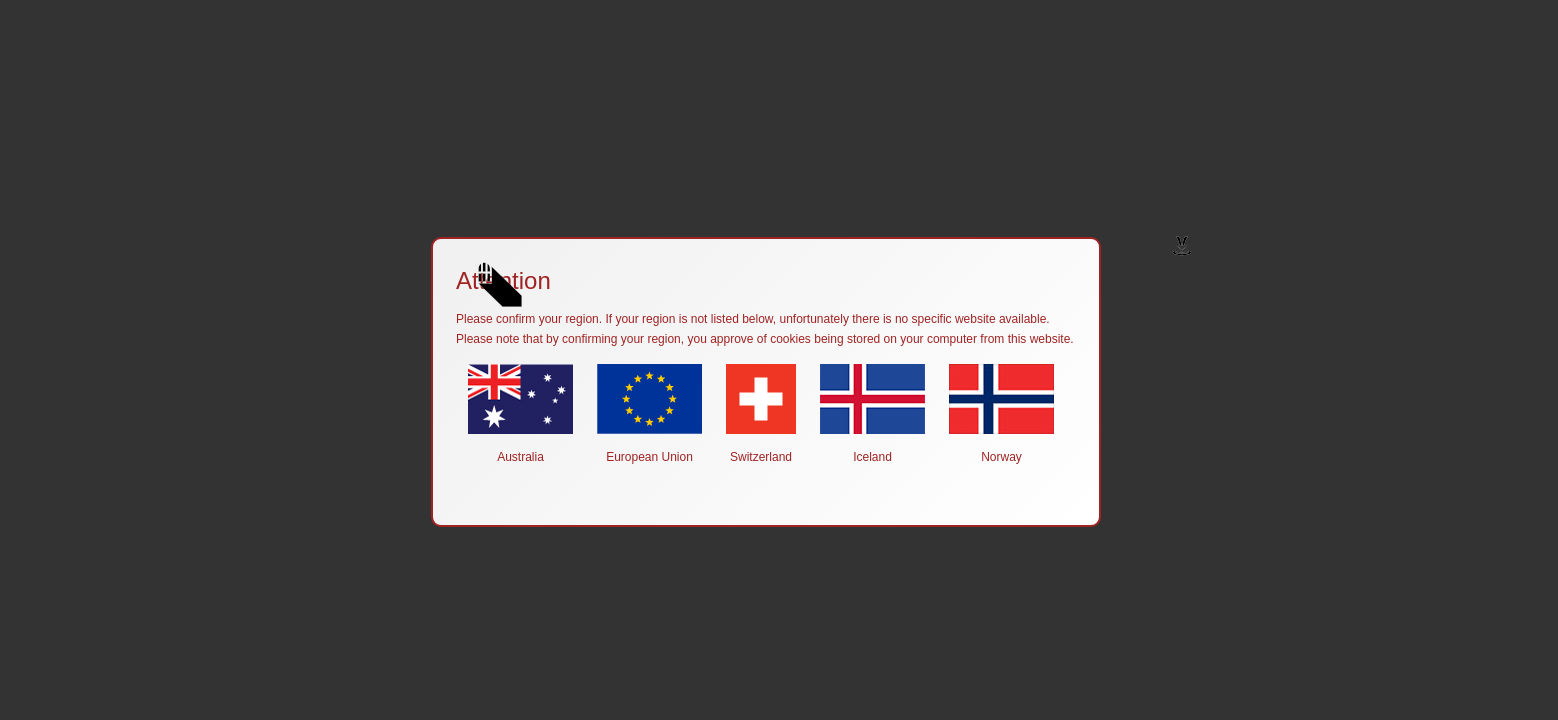  What do you see at coordinates (1182, 246) in the screenshot?
I see `indicates a drop zone or landing point` at bounding box center [1182, 246].